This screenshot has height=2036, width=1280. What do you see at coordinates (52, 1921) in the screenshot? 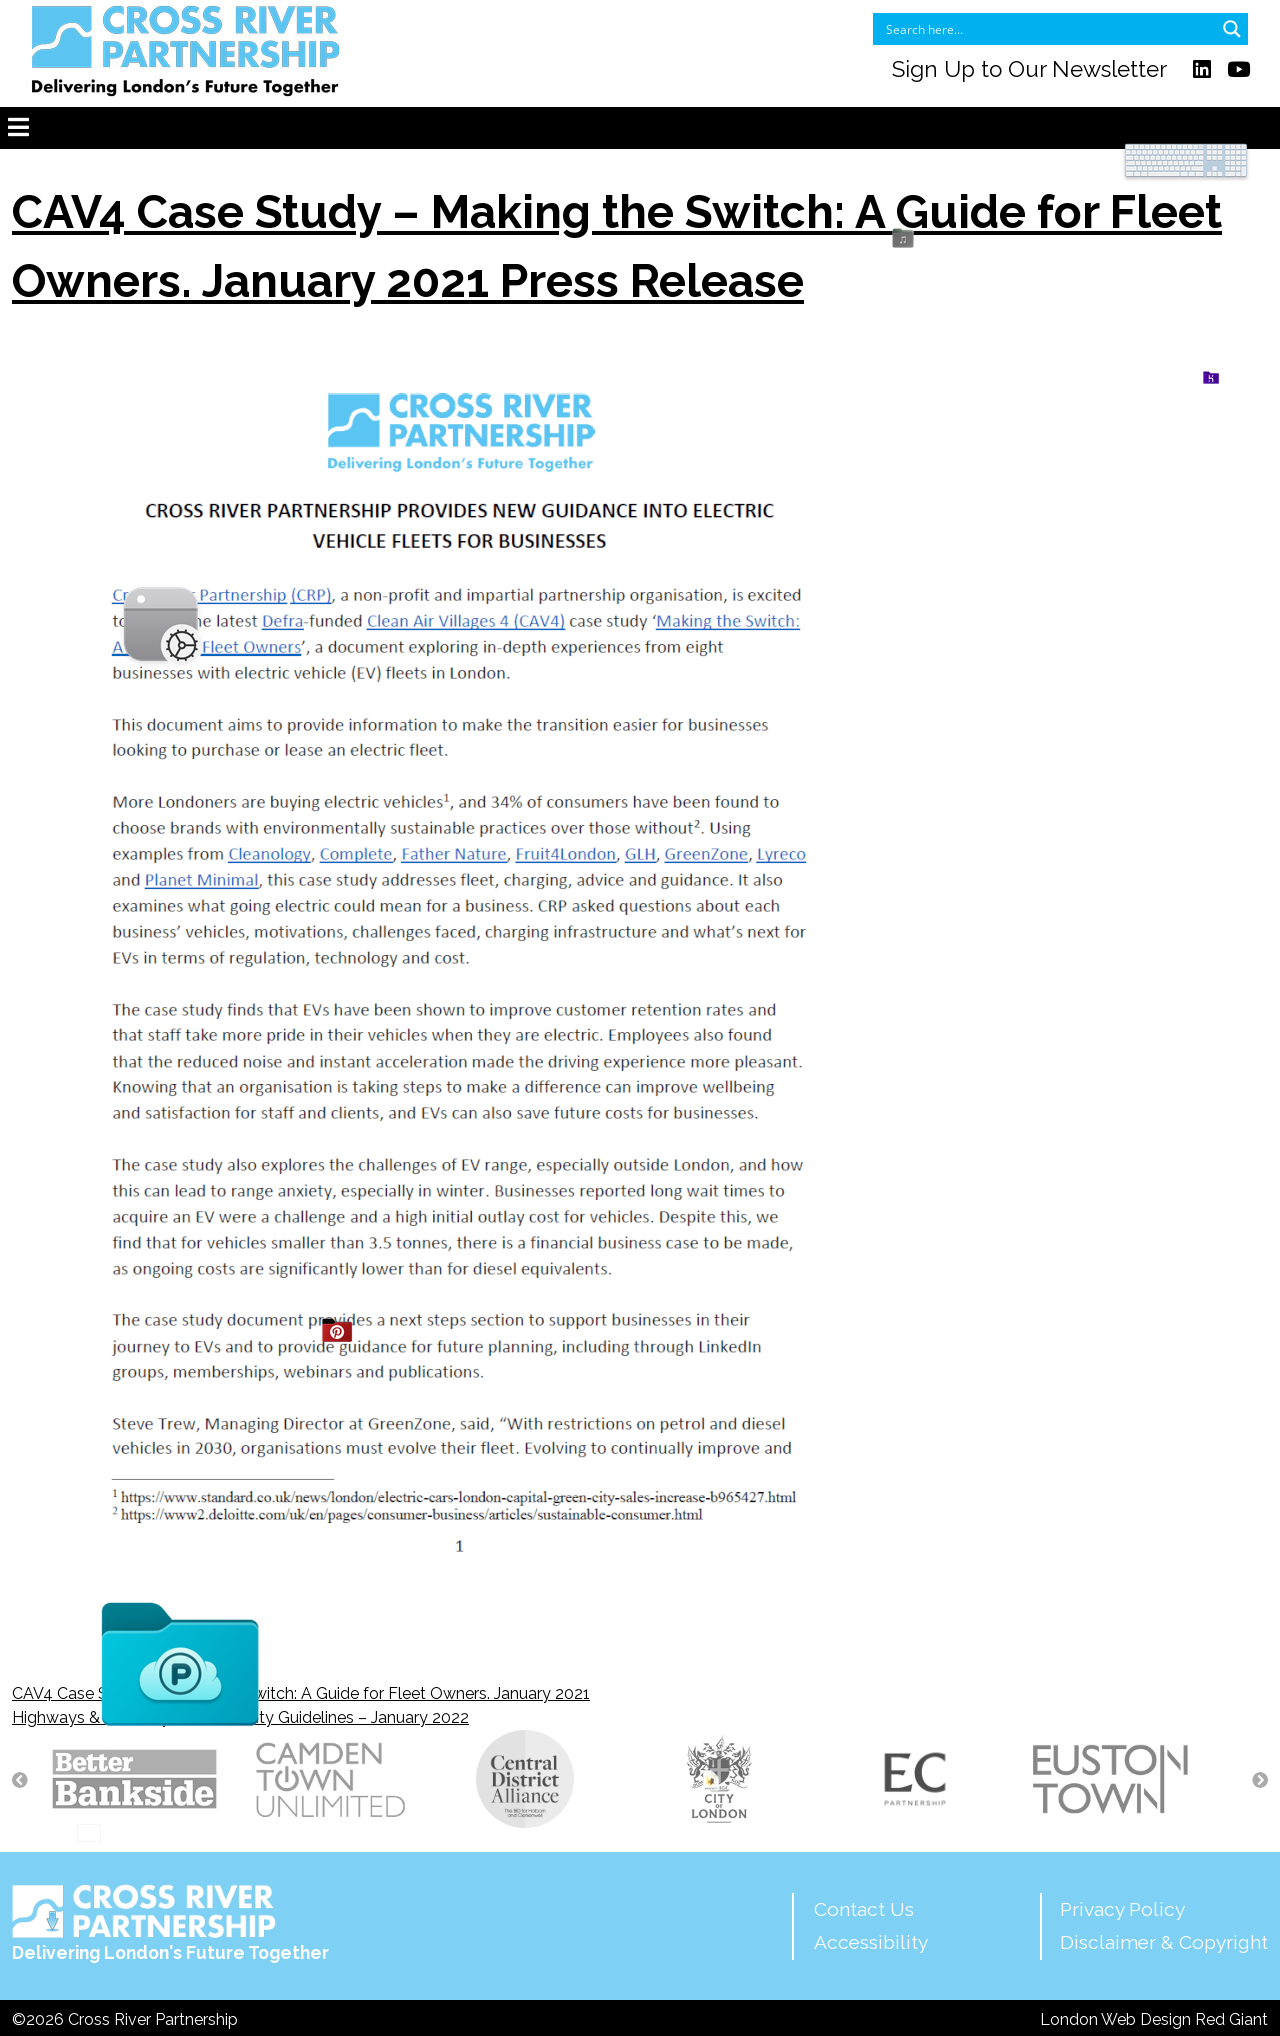
I see `save file with a new name or location` at bounding box center [52, 1921].